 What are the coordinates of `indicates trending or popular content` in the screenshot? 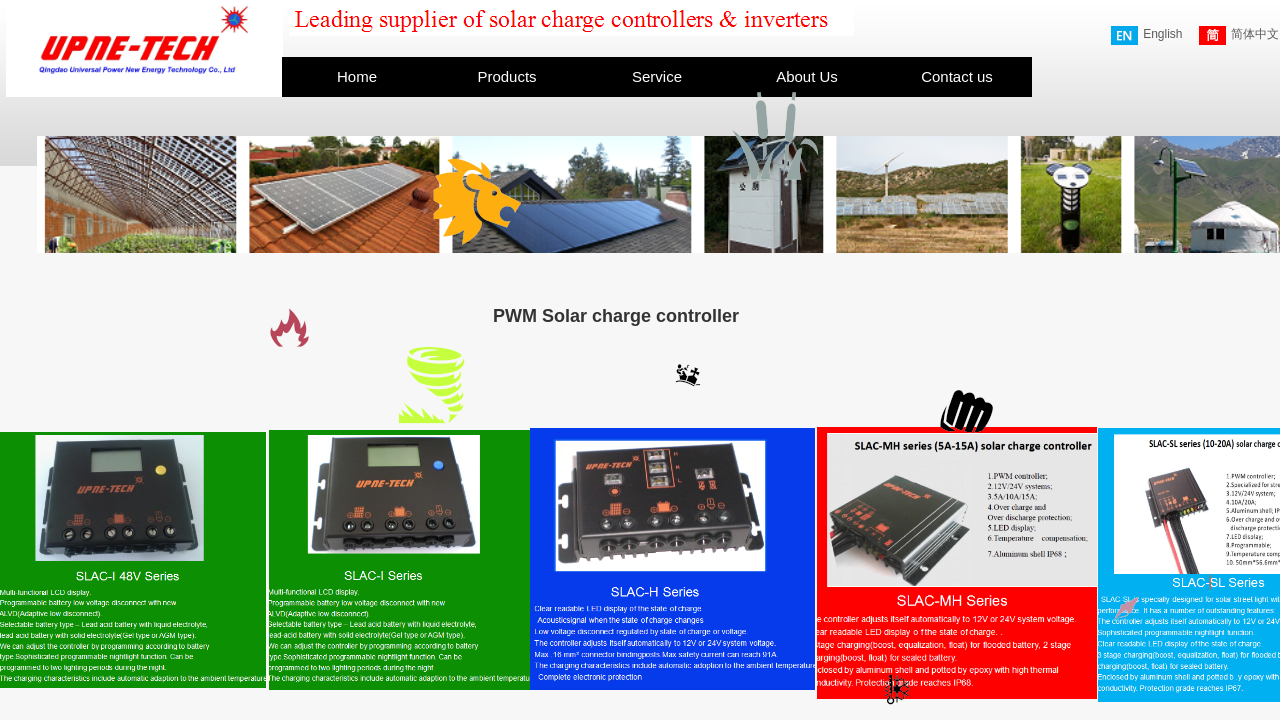 It's located at (289, 327).